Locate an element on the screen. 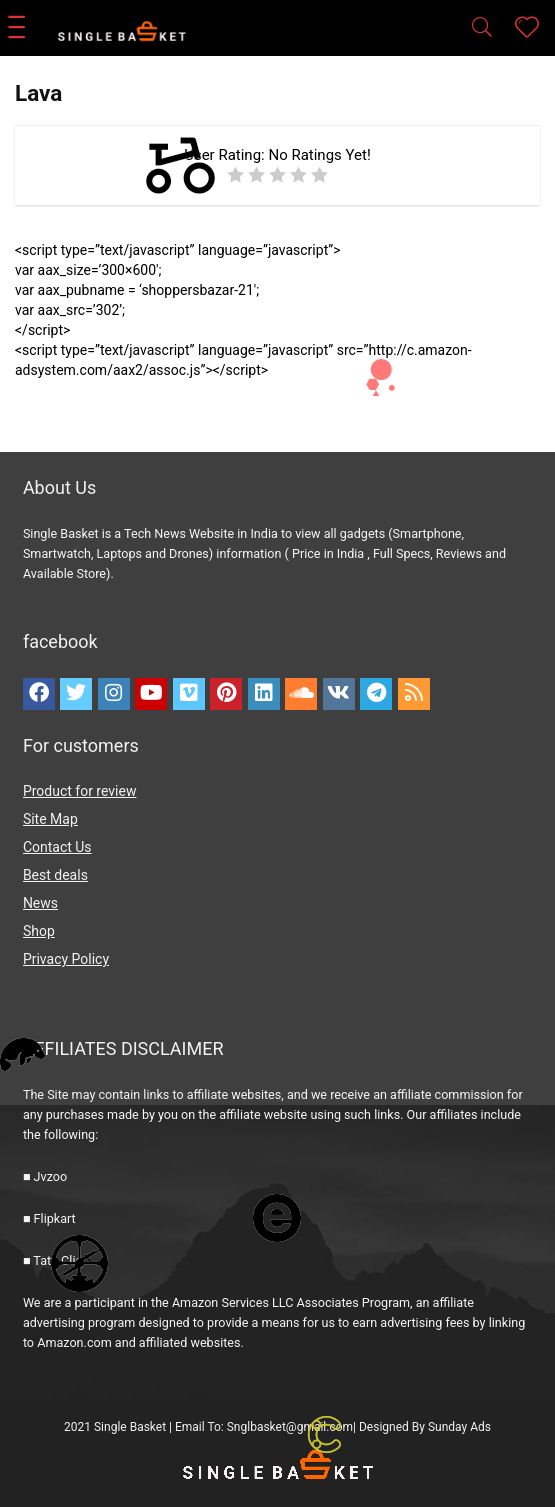 This screenshot has width=555, height=1507. open Studio 3T MongoDB database management tool is located at coordinates (22, 1054).